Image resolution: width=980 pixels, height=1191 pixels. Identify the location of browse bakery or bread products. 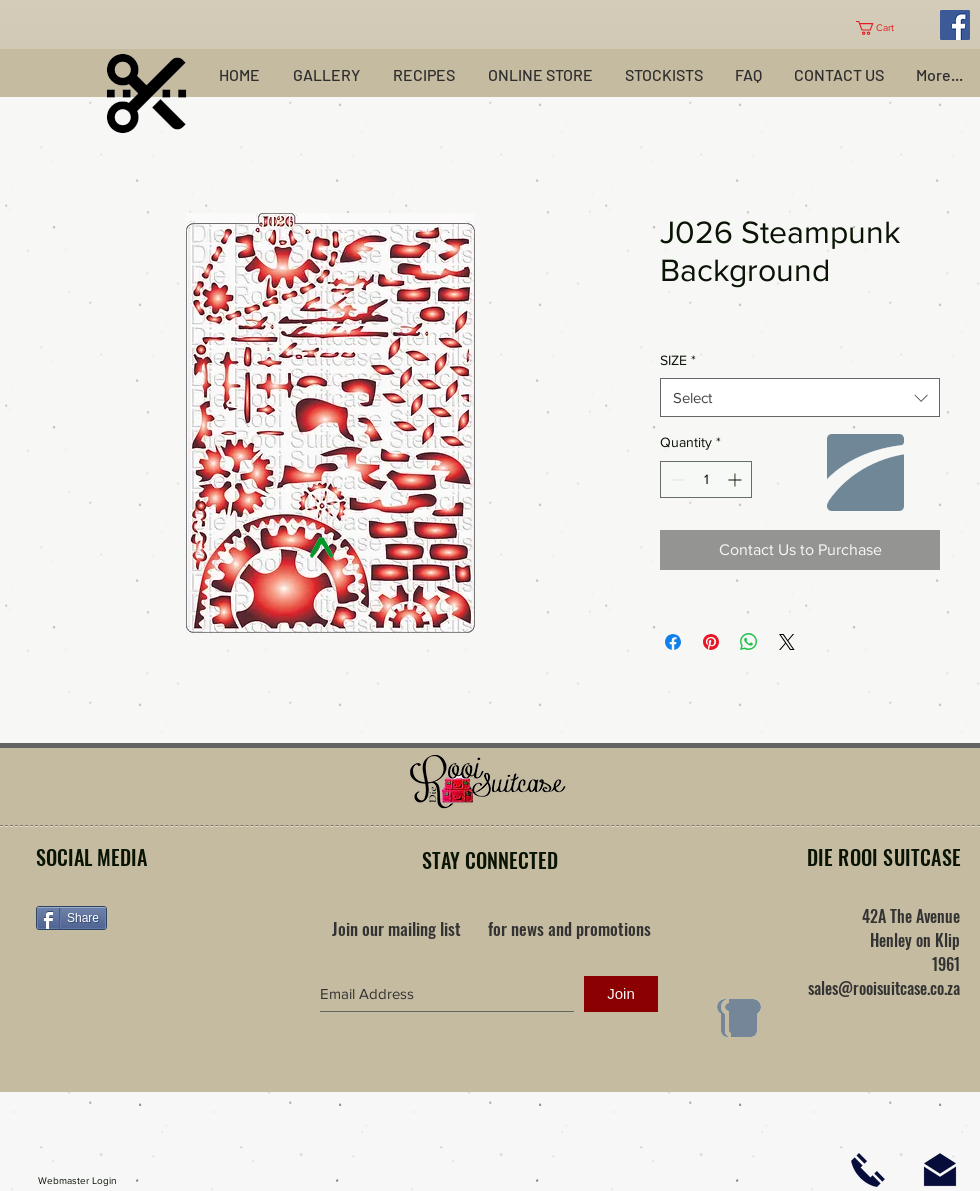
(739, 1017).